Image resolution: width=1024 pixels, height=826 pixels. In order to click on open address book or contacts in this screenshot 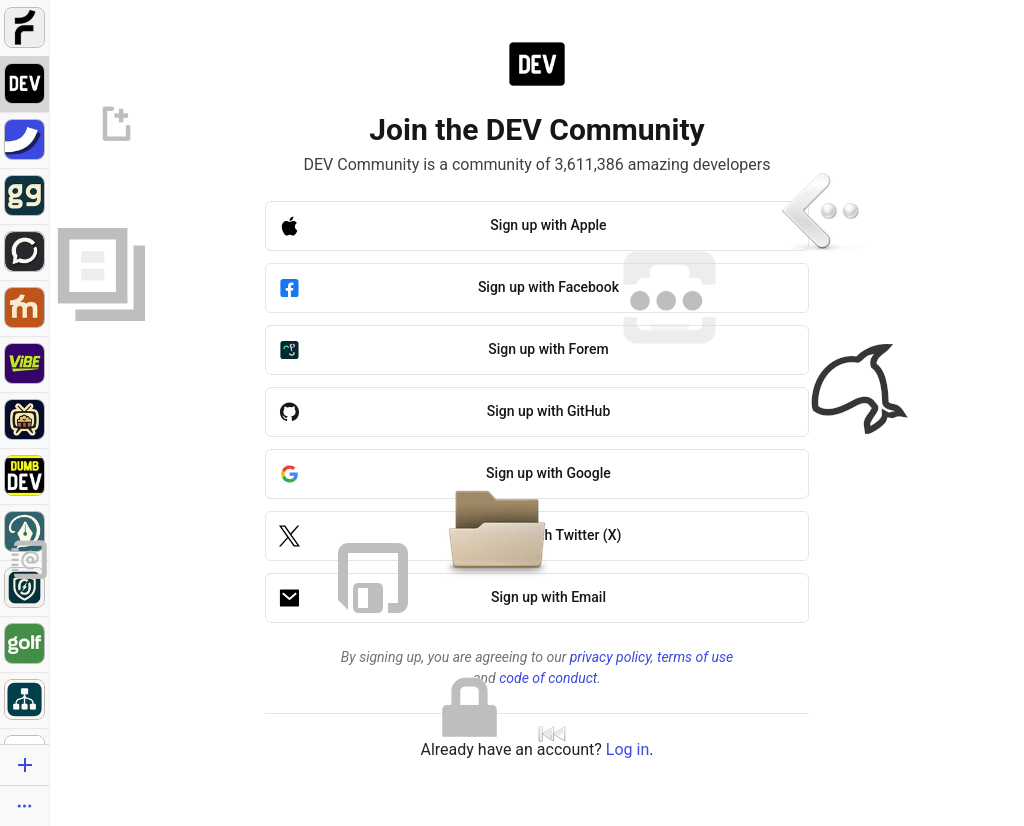, I will do `click(31, 558)`.